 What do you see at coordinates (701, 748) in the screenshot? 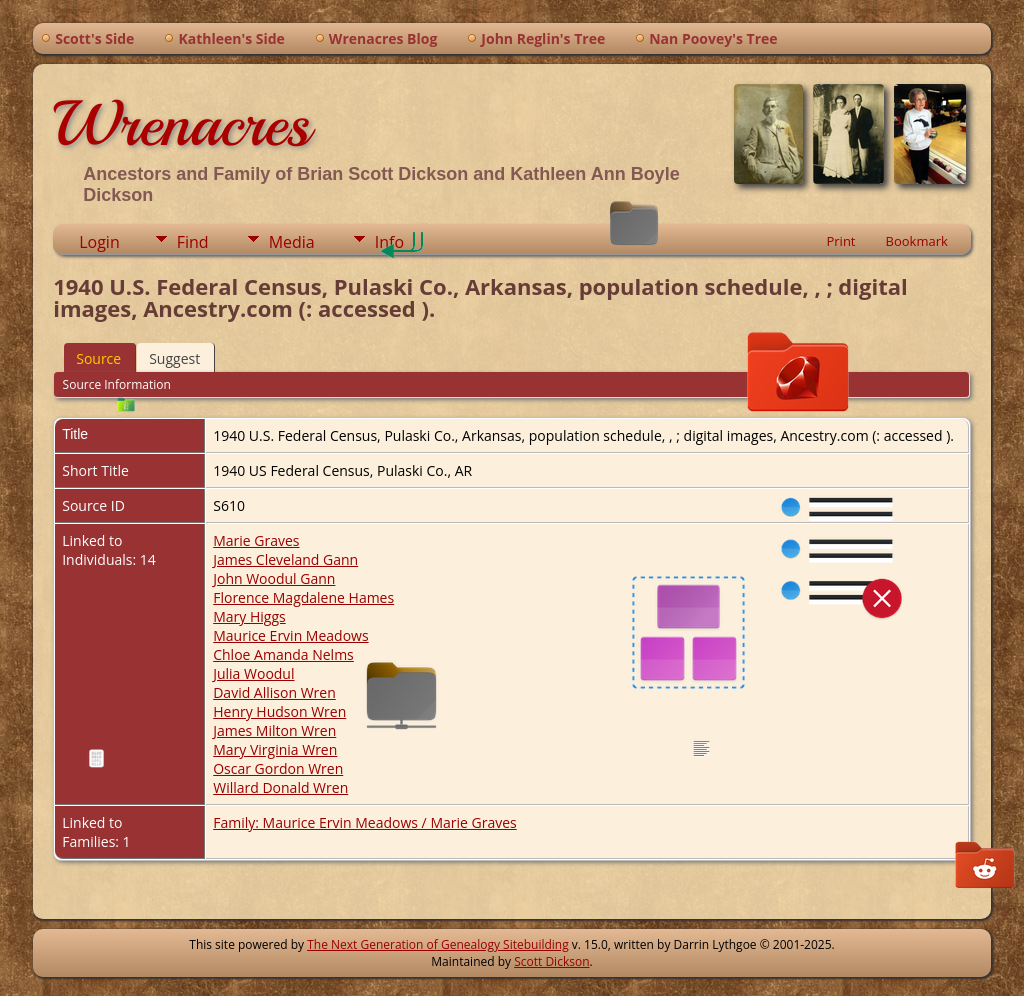
I see `align text to the left` at bounding box center [701, 748].